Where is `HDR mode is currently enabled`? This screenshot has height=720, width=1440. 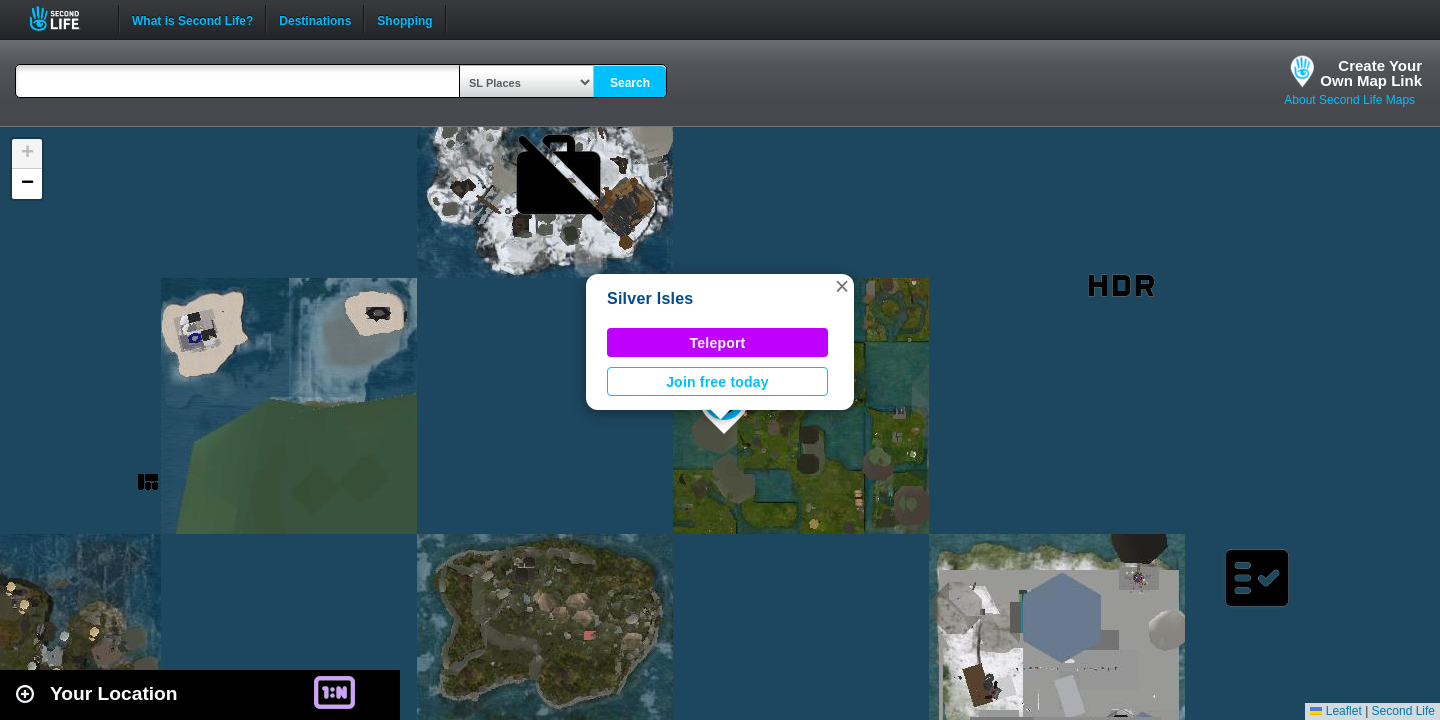 HDR mode is currently enabled is located at coordinates (1121, 285).